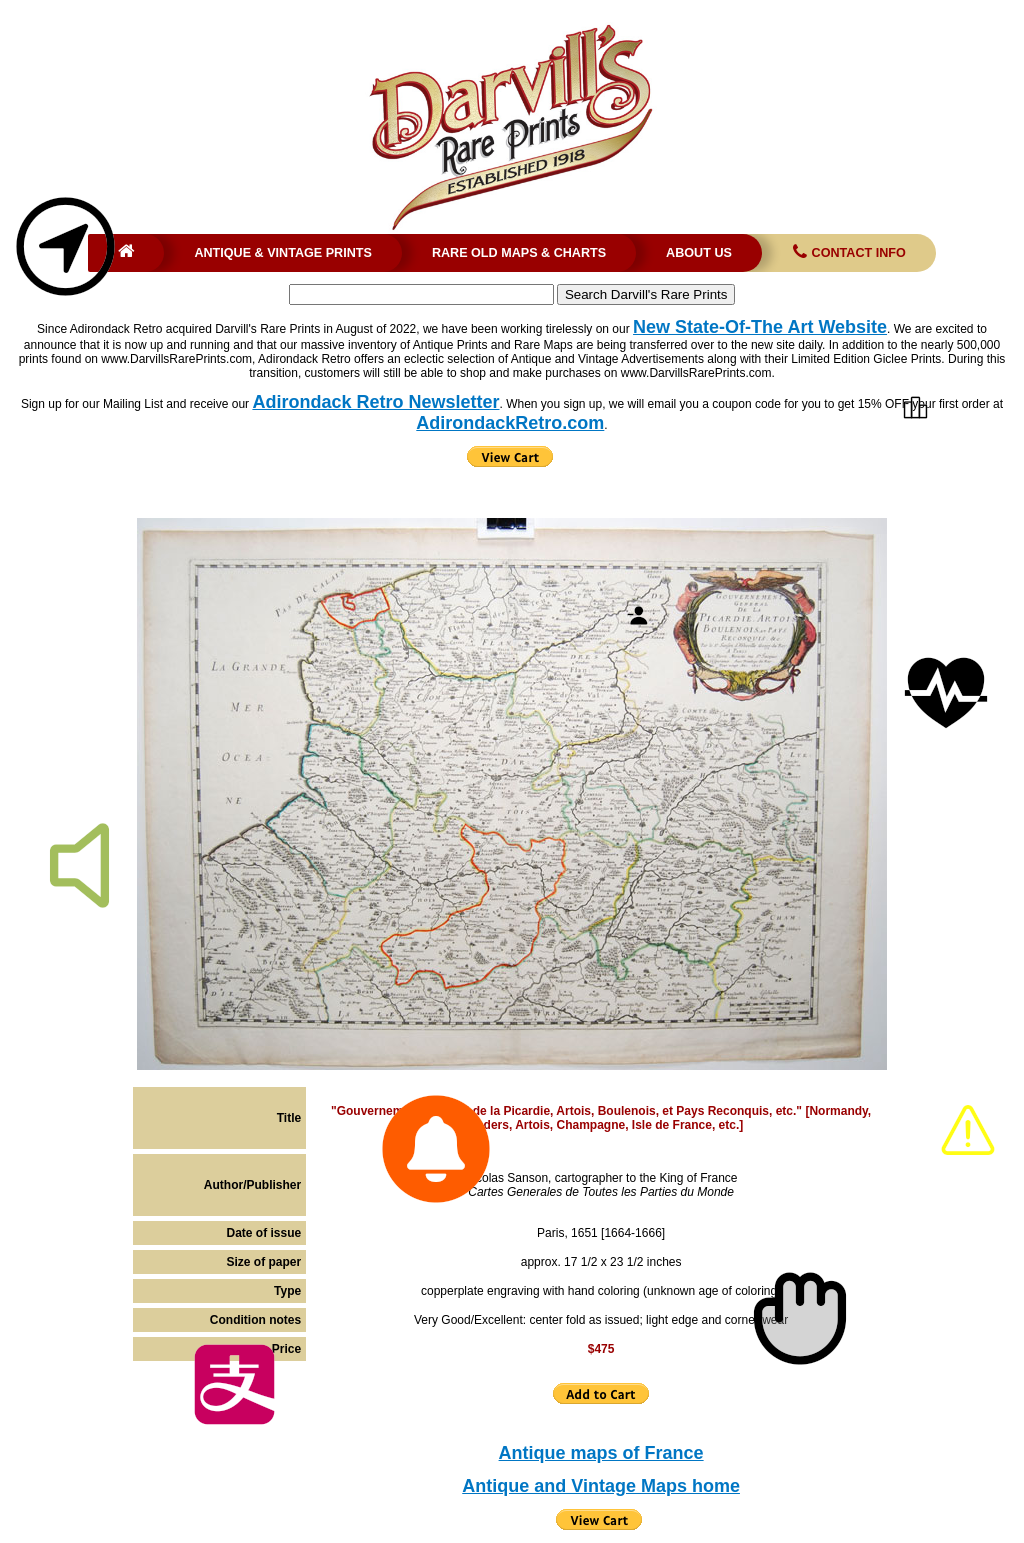  What do you see at coordinates (79, 865) in the screenshot?
I see `mute audio or sound` at bounding box center [79, 865].